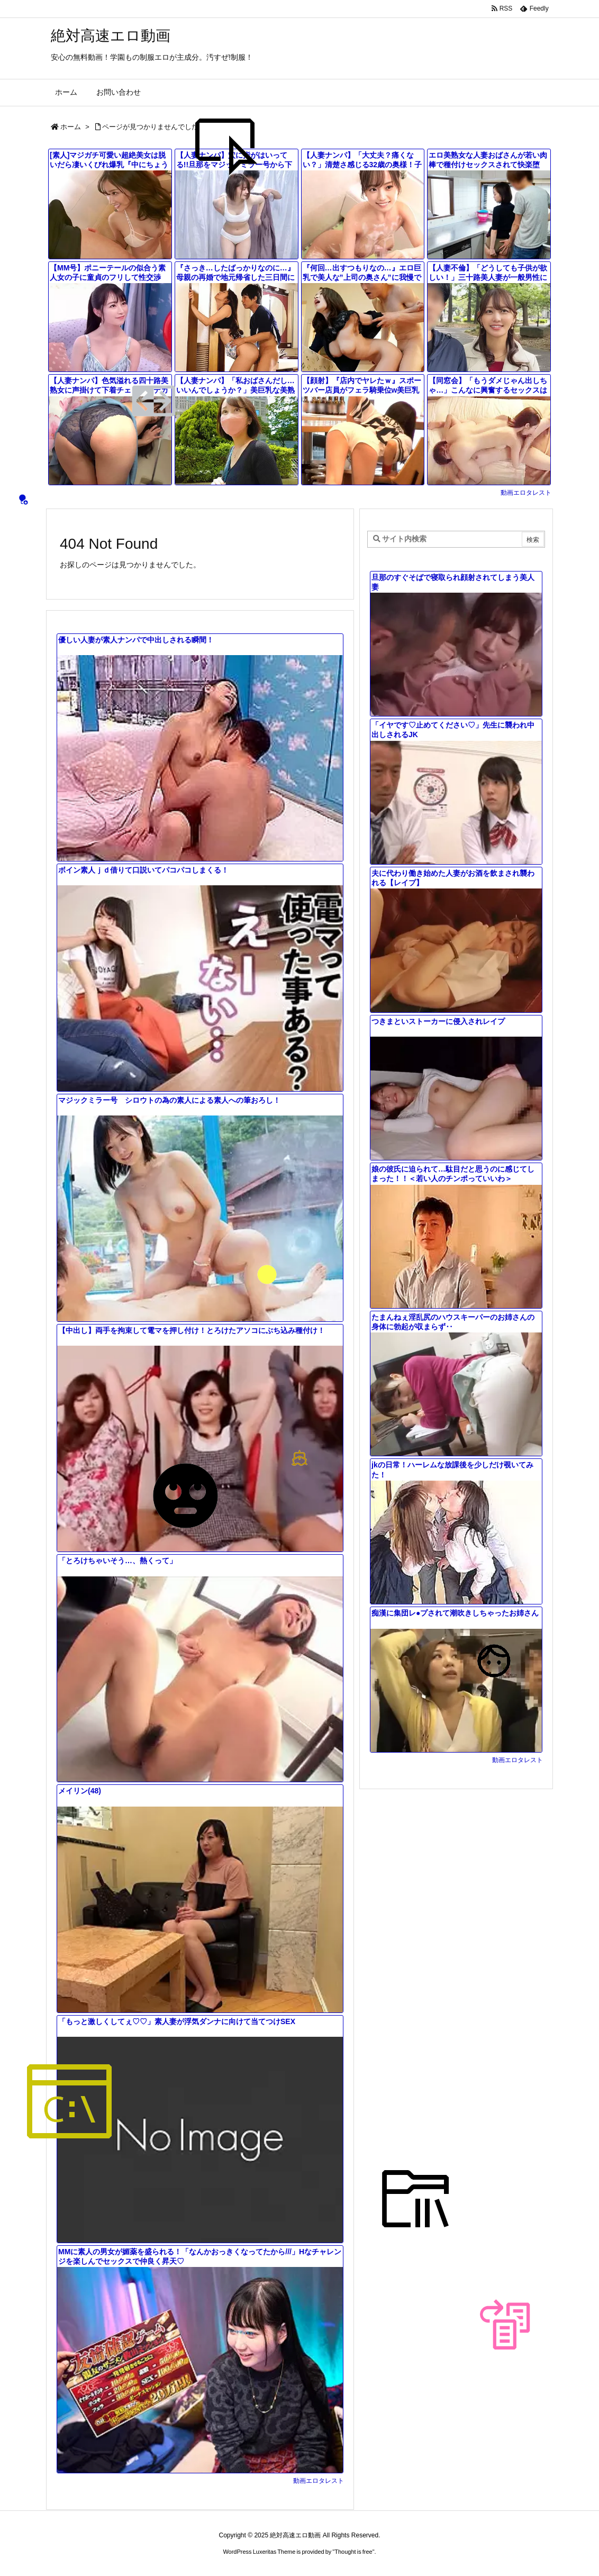  What do you see at coordinates (300, 1458) in the screenshot?
I see `access shipping or delivery options` at bounding box center [300, 1458].